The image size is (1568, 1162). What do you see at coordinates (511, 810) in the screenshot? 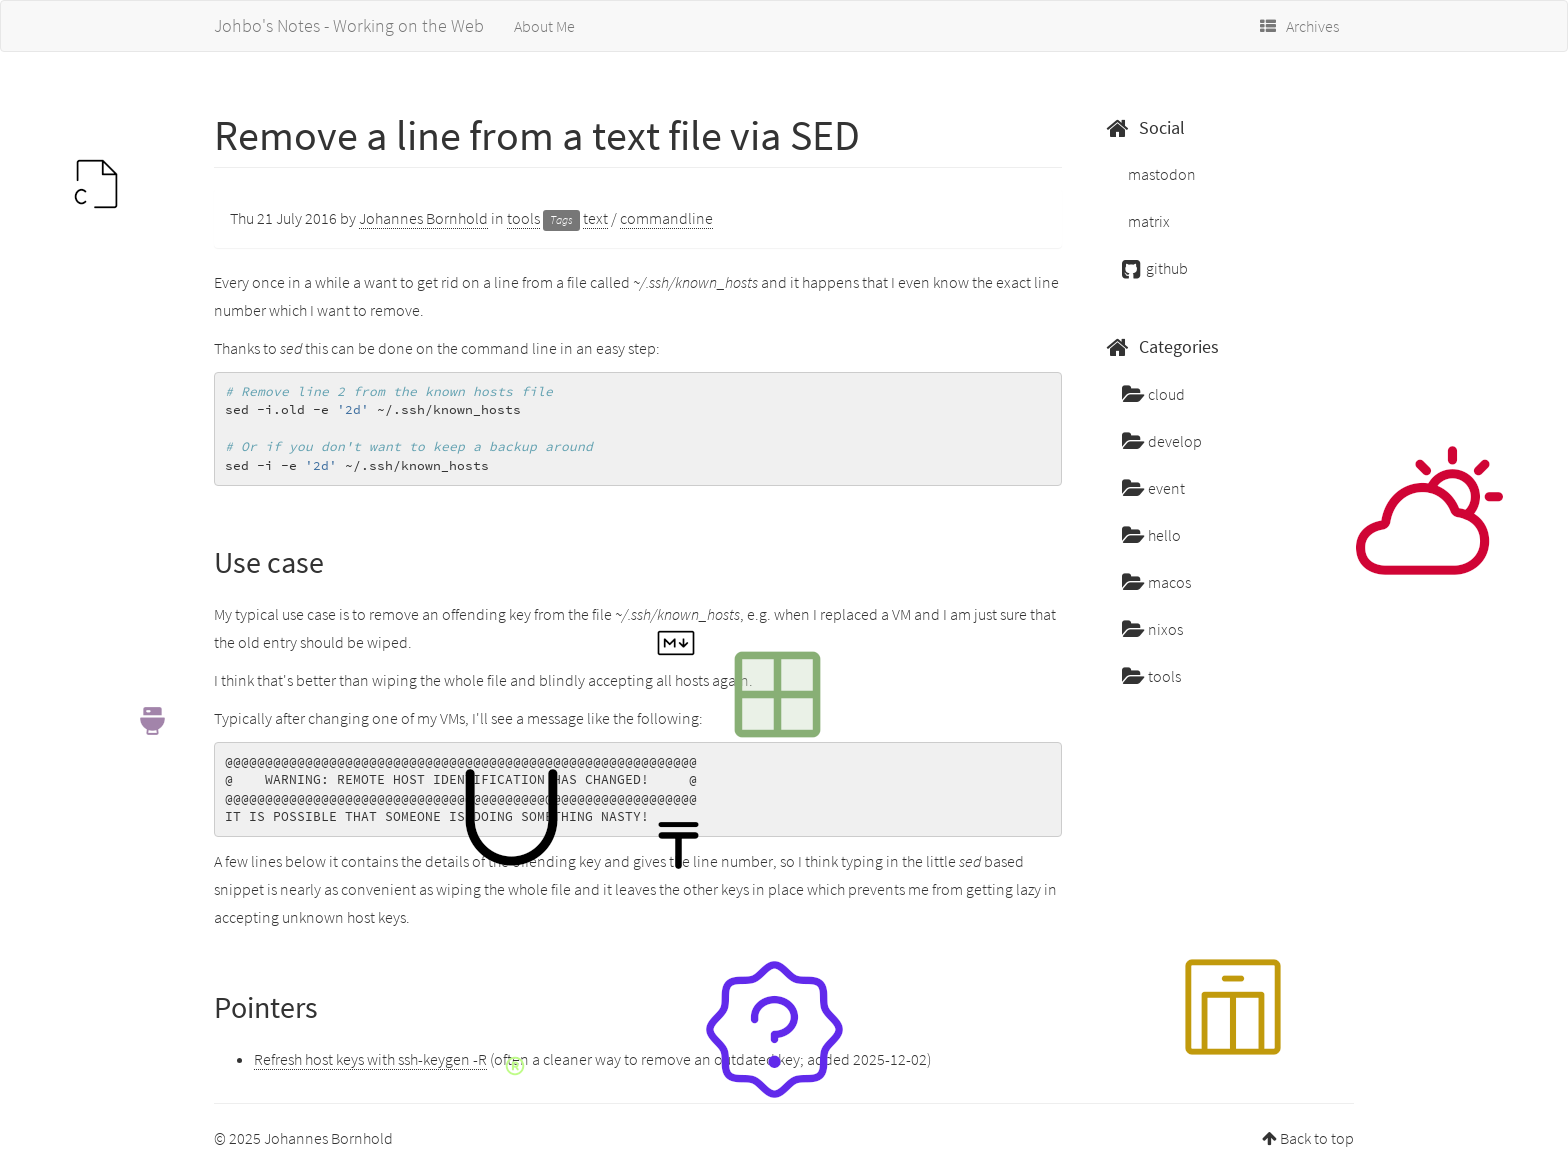
I see `combine or merge selected elements` at bounding box center [511, 810].